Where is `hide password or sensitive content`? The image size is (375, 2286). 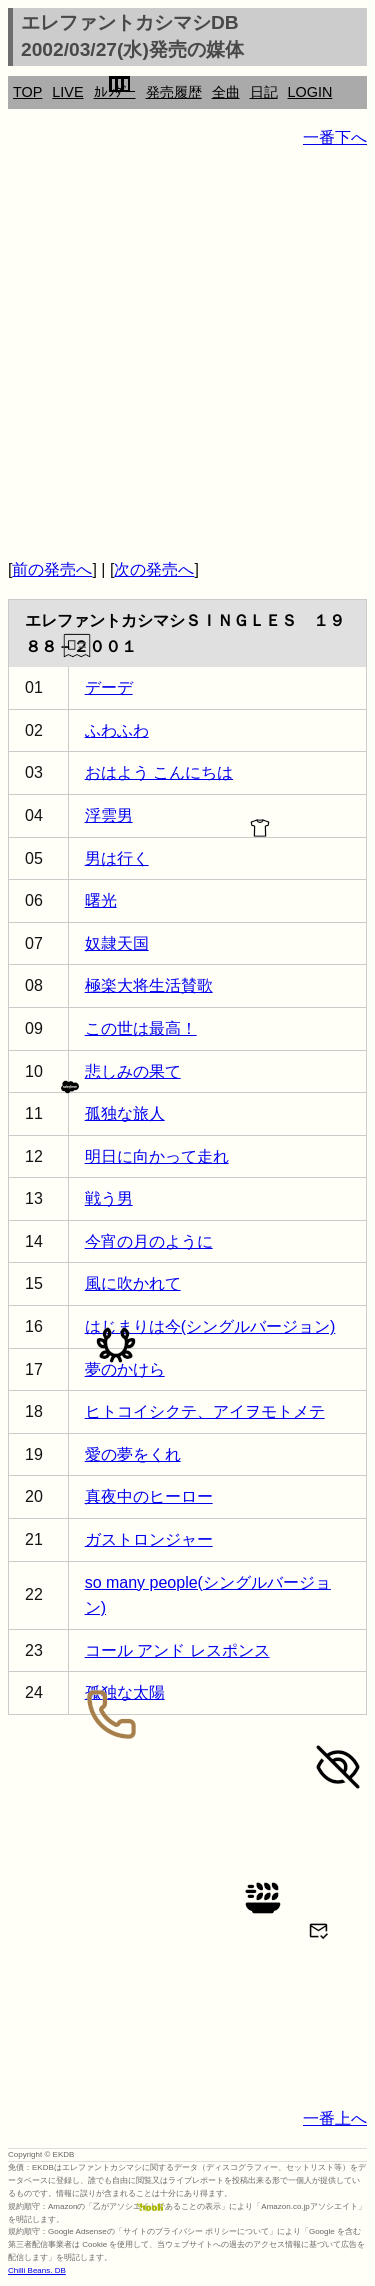 hide password or sensitive content is located at coordinates (338, 1767).